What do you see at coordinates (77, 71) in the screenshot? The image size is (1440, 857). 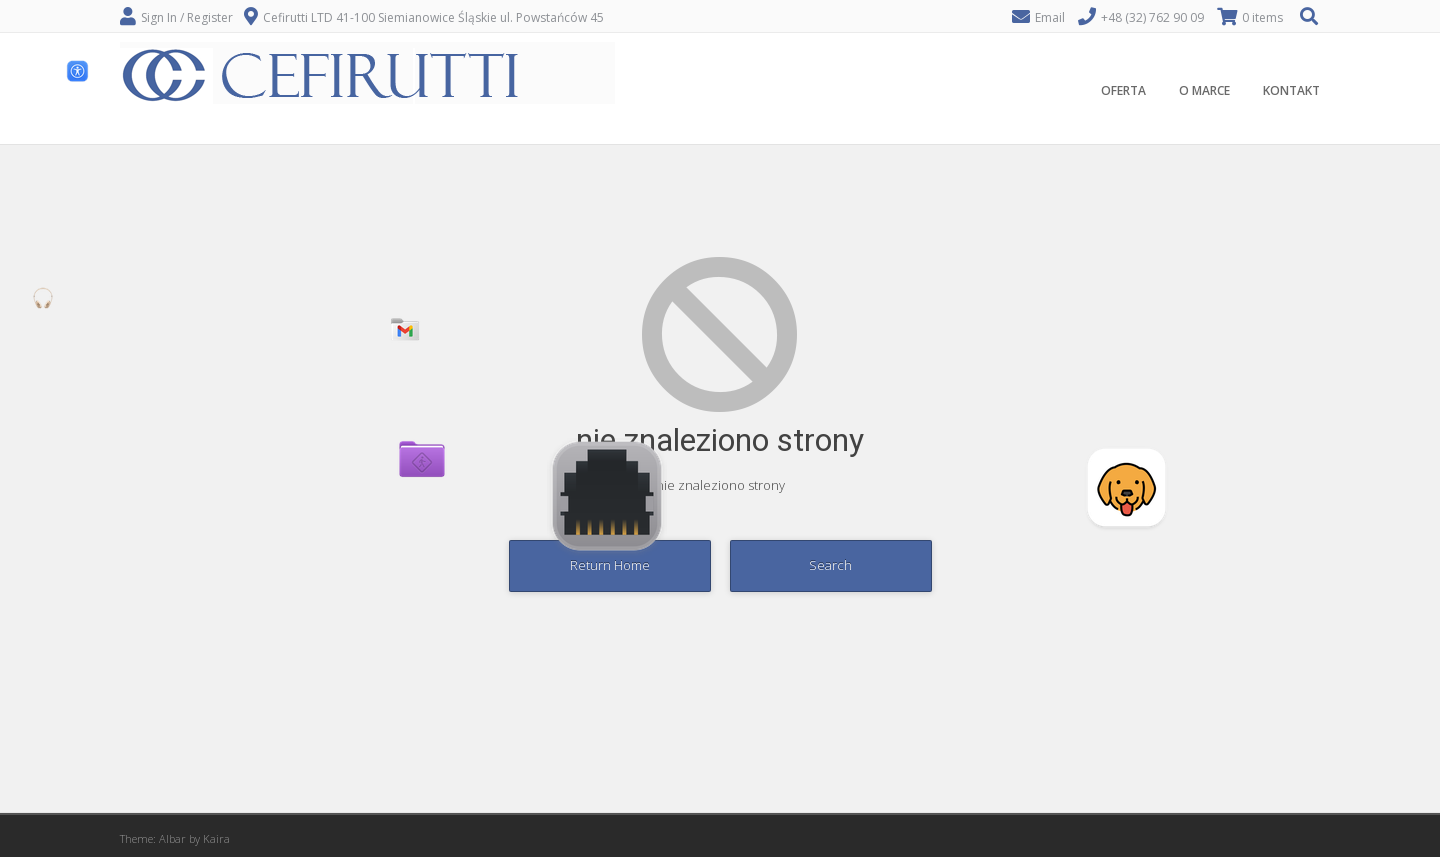 I see `open accessibility settings` at bounding box center [77, 71].